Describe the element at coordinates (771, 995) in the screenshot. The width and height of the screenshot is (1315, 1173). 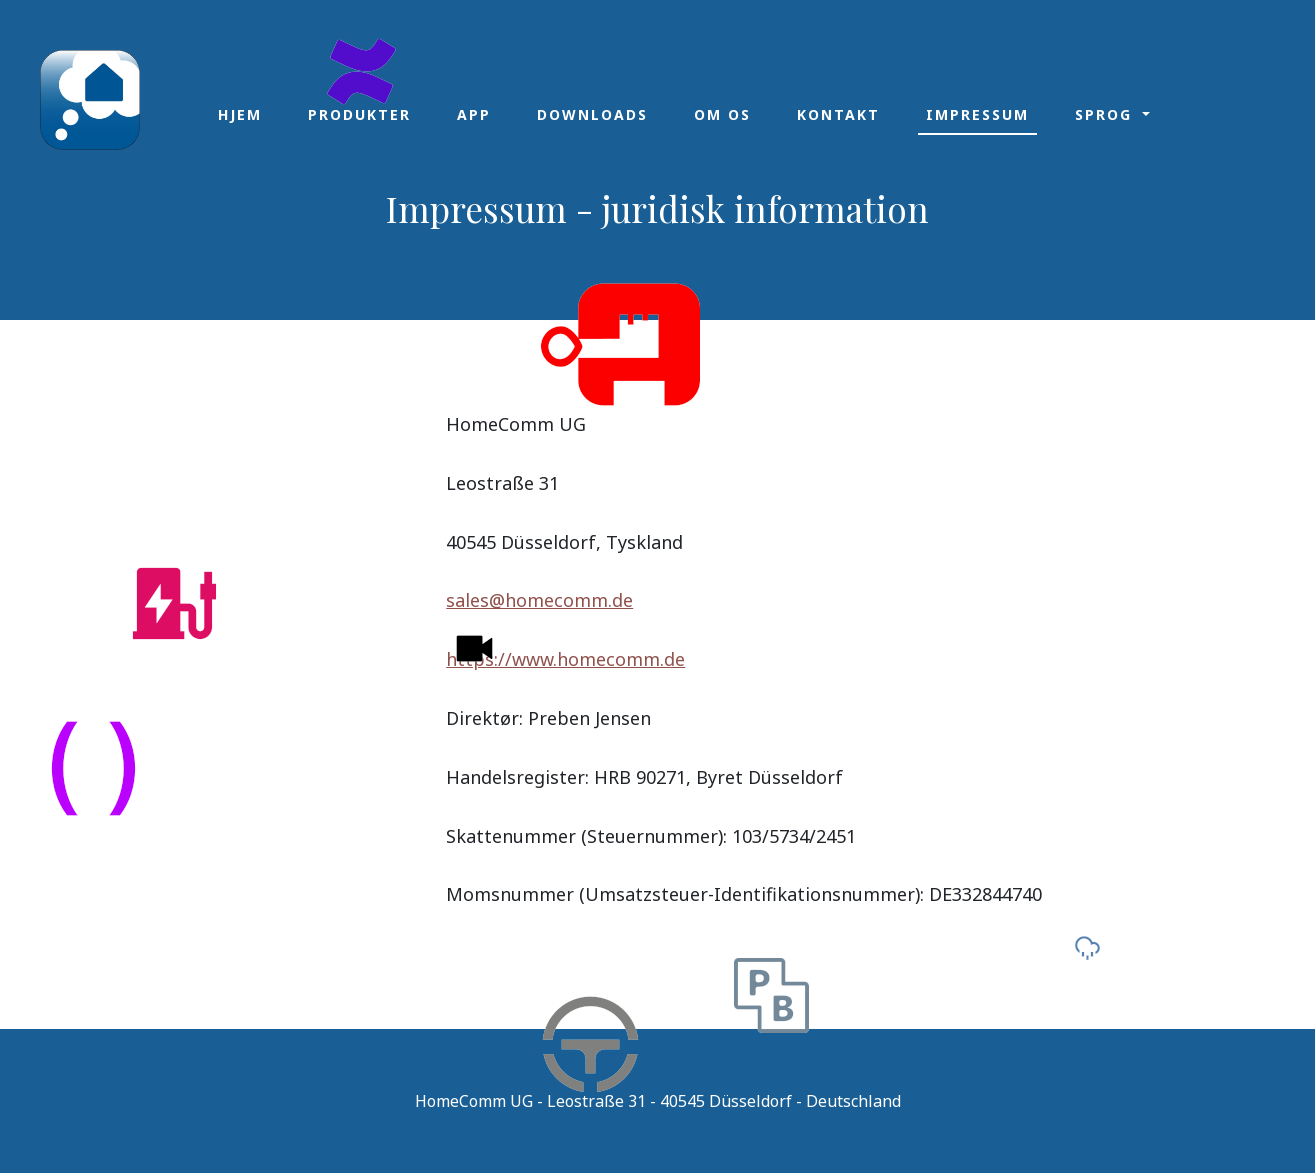
I see `pocketbase logo - open-source backend service` at that location.